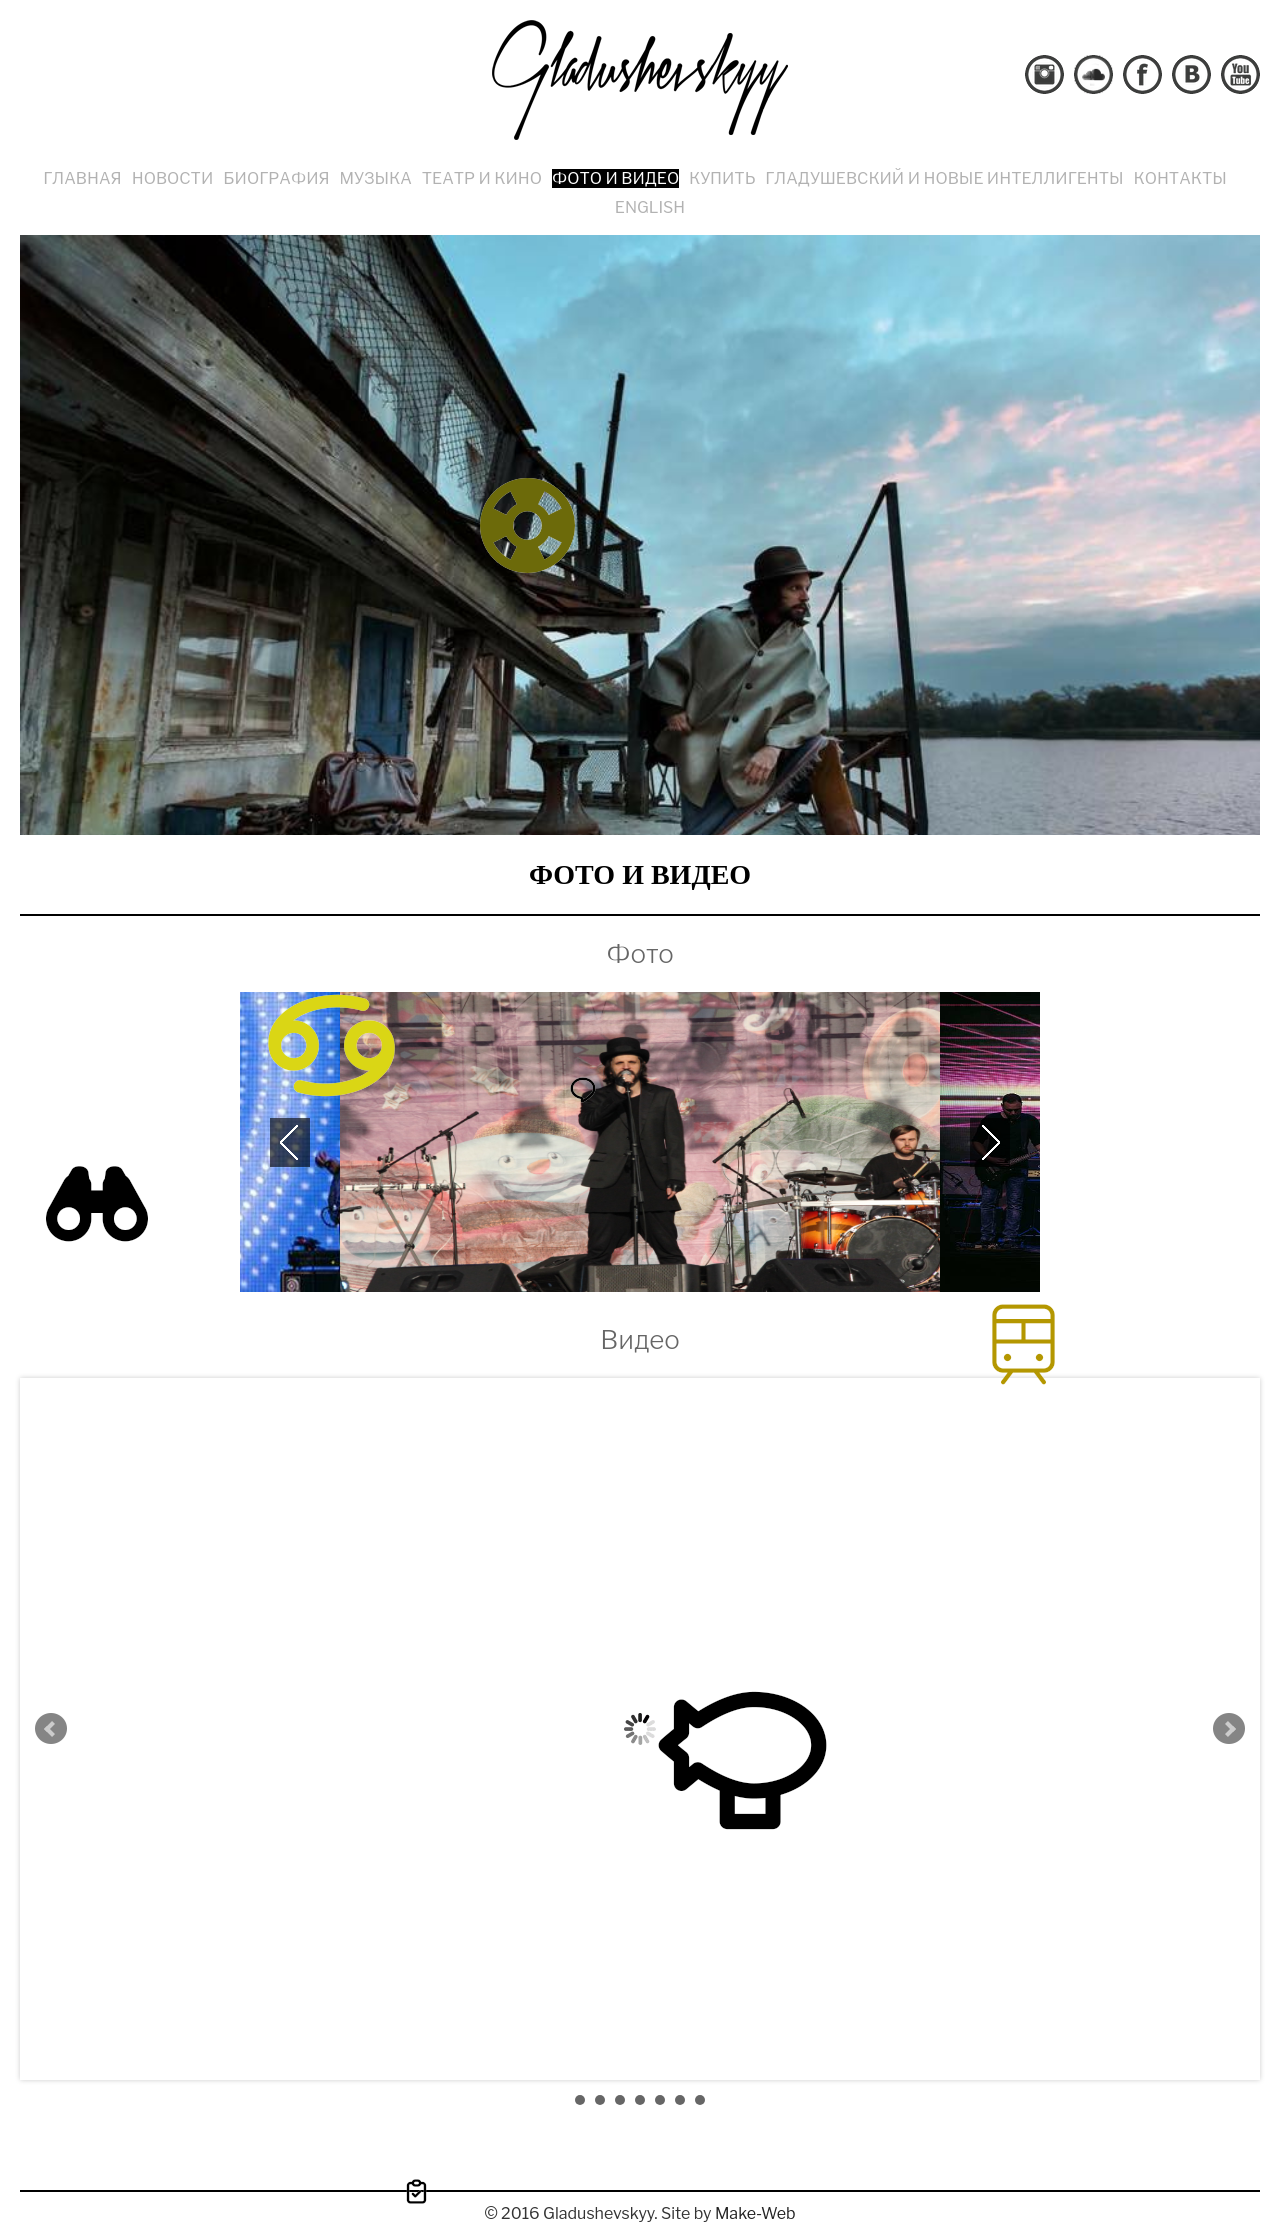  What do you see at coordinates (1023, 1341) in the screenshot?
I see `access train schedules or rail transit options` at bounding box center [1023, 1341].